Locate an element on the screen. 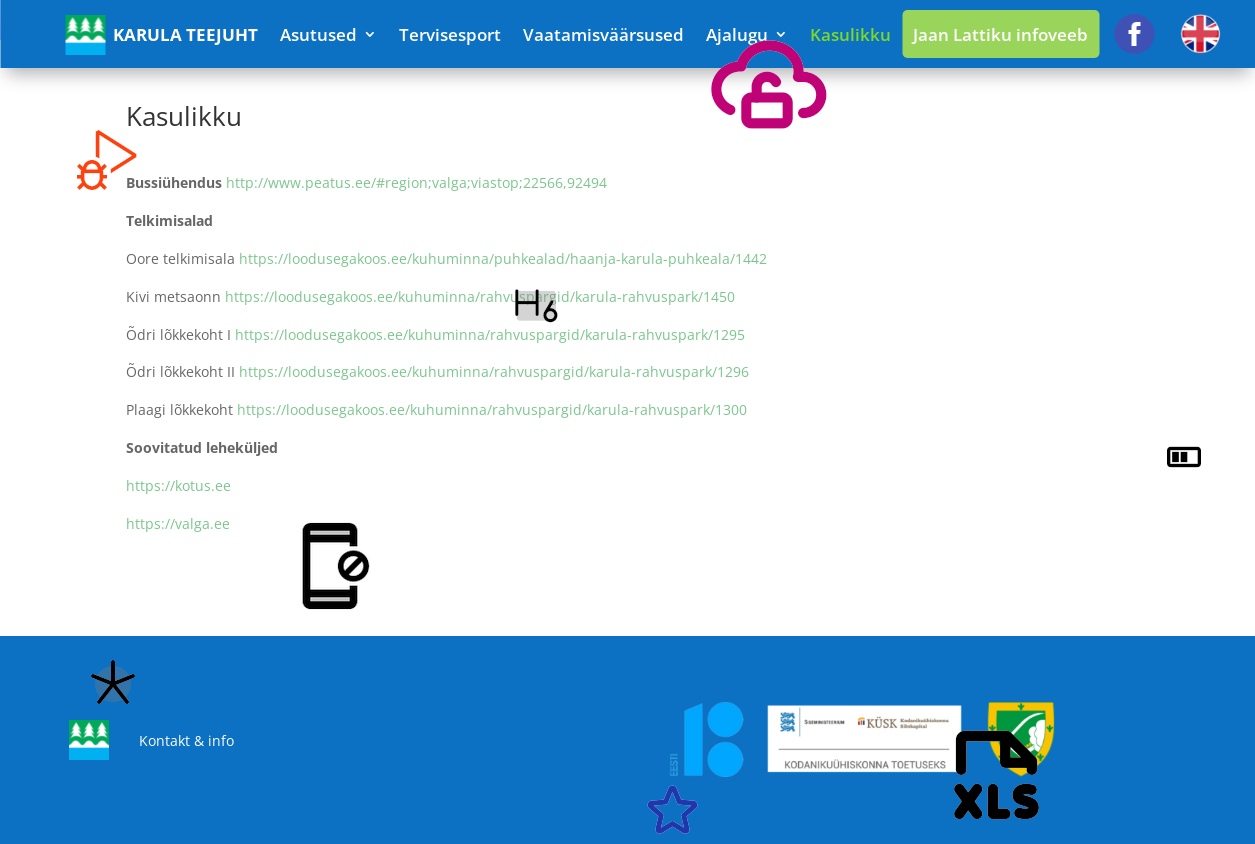  indicates a required field in a form is located at coordinates (113, 684).